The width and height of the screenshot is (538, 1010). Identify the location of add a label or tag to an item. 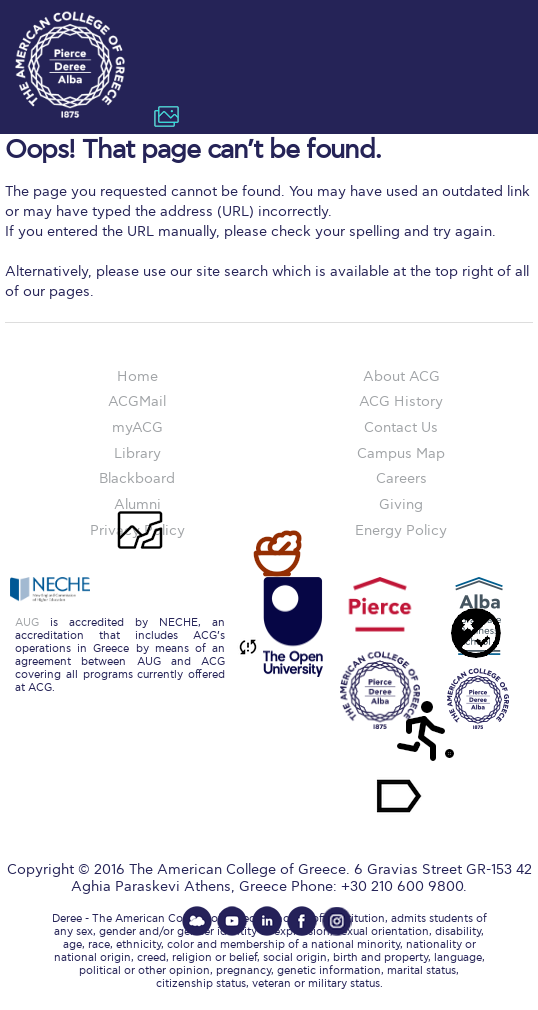
(398, 796).